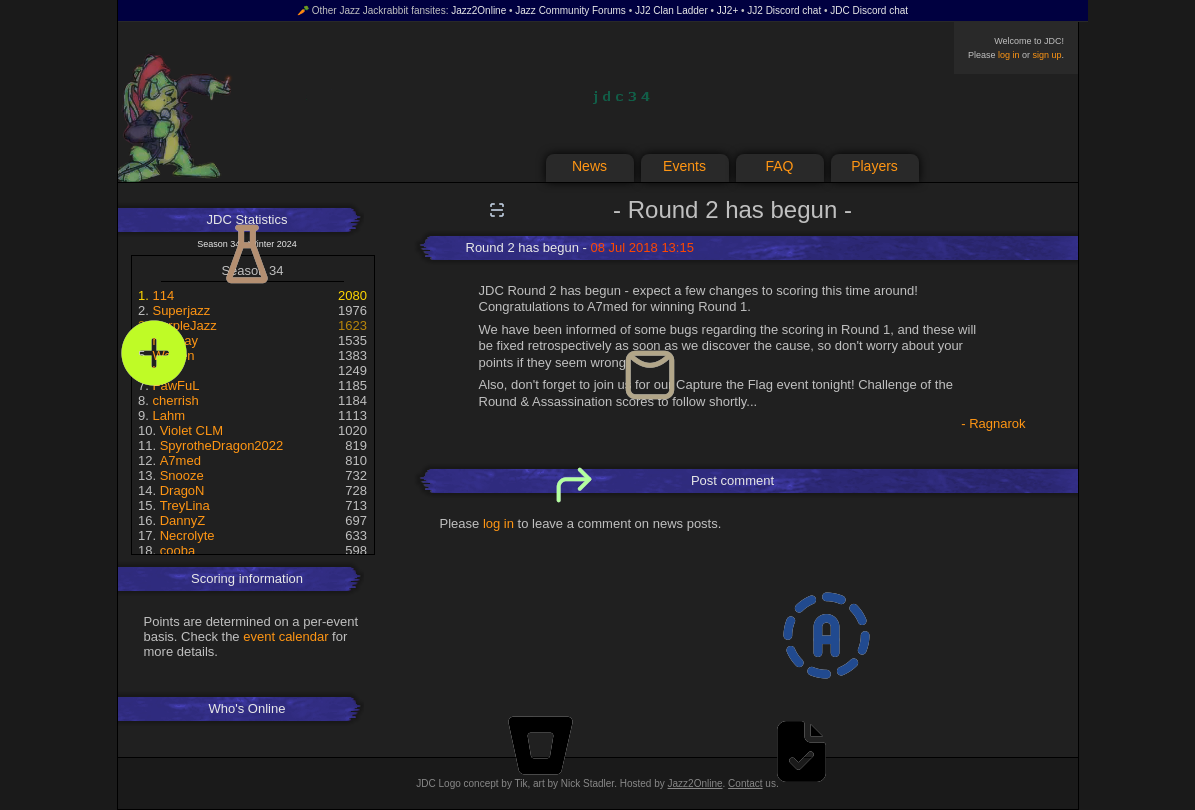 The height and width of the screenshot is (810, 1195). What do you see at coordinates (497, 210) in the screenshot?
I see `scan a QR code or barcode` at bounding box center [497, 210].